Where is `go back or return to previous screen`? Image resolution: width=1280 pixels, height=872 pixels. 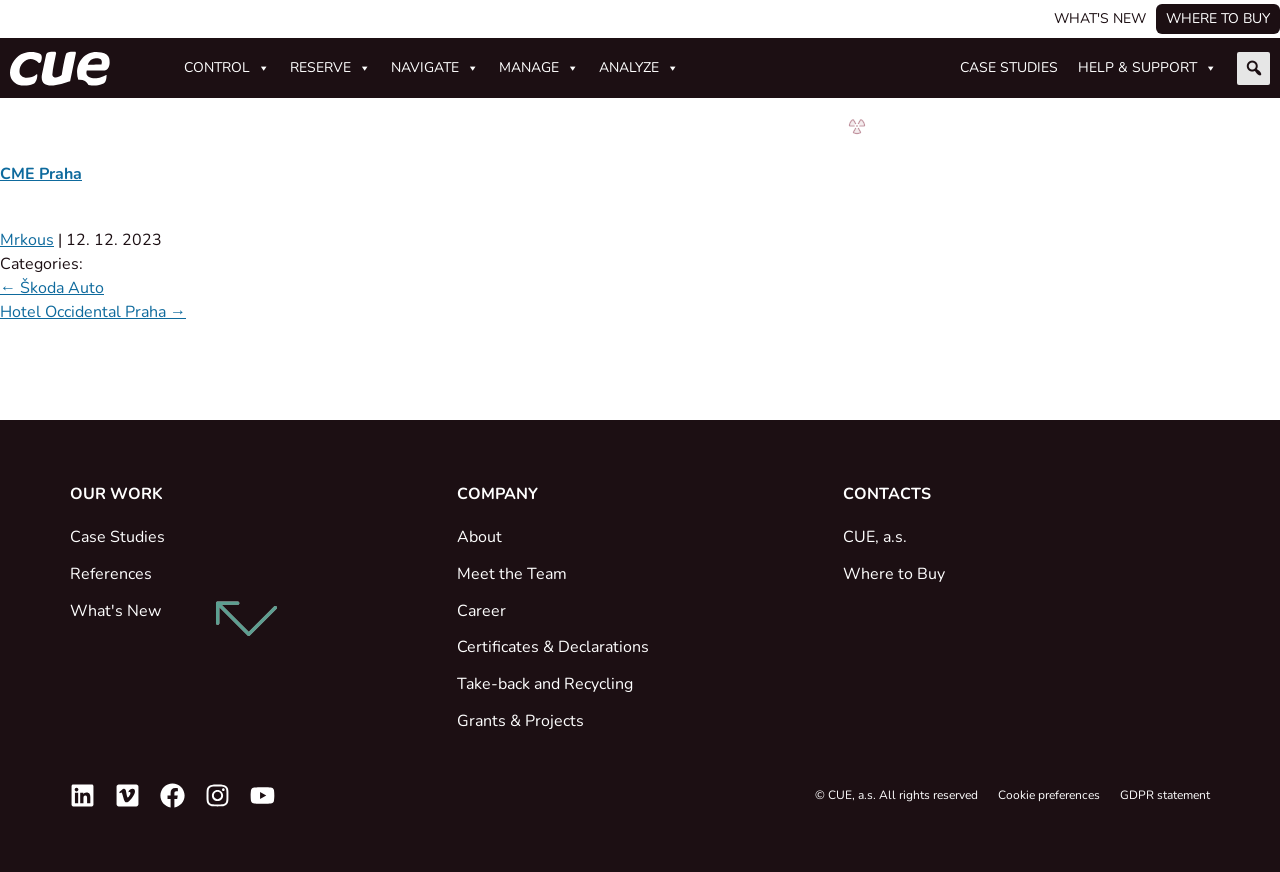
go back or return to previous screen is located at coordinates (246, 616).